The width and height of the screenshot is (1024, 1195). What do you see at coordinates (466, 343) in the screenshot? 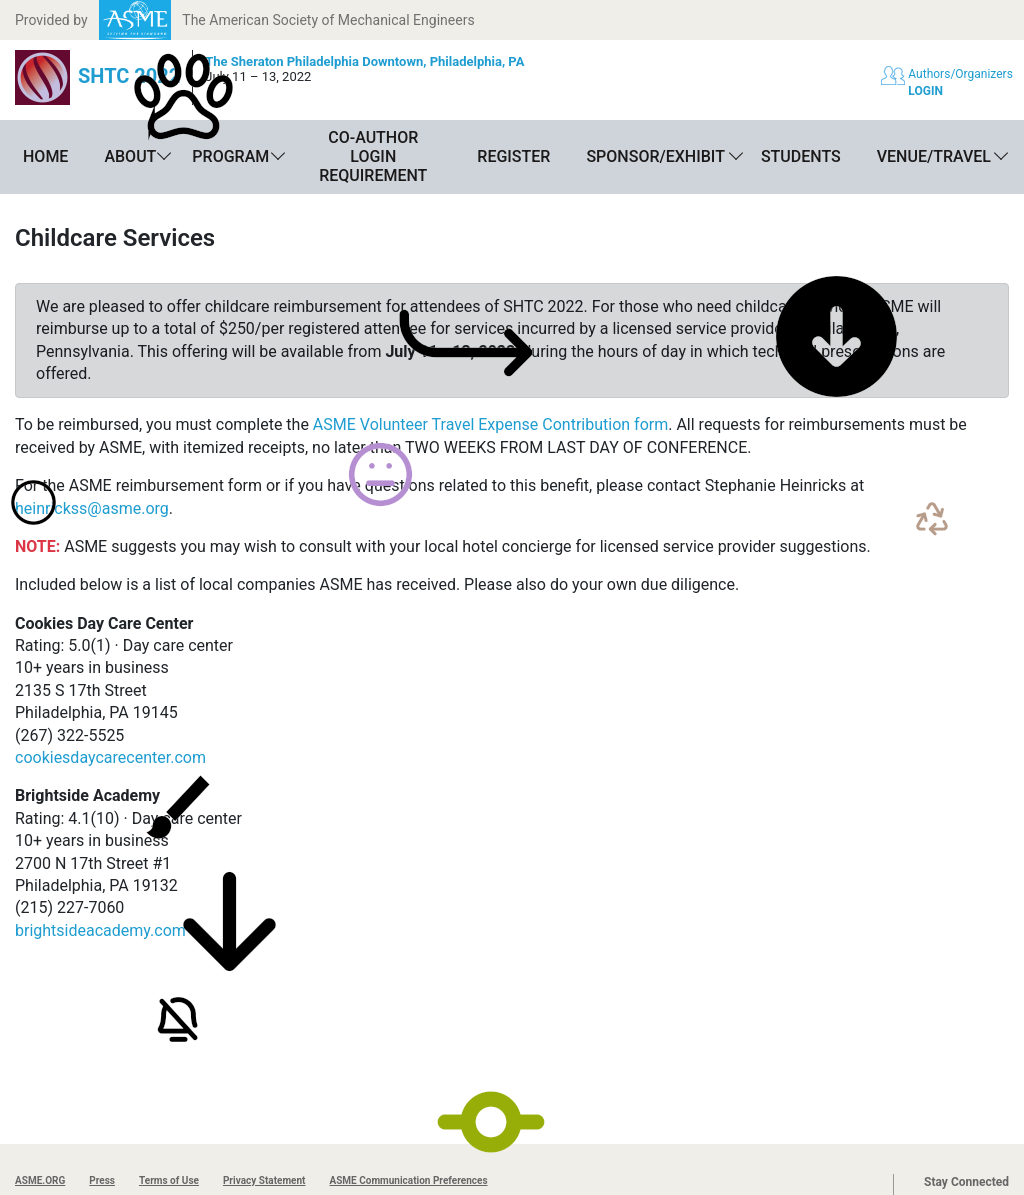
I see `forward or redirect a message` at bounding box center [466, 343].